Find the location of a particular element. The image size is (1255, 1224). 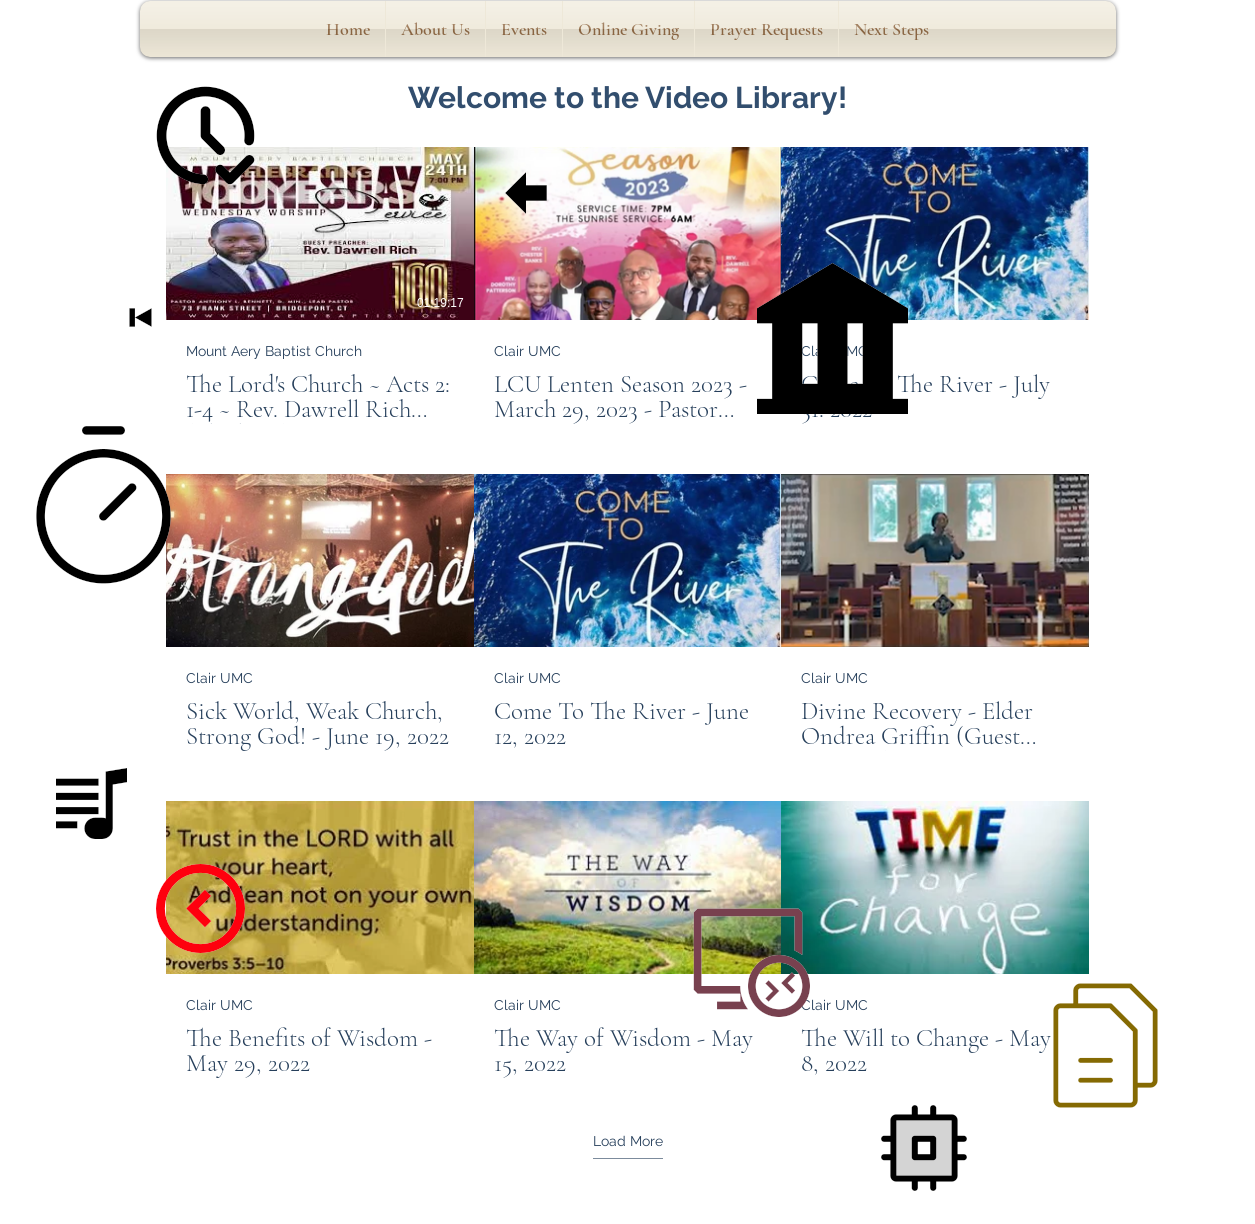

view all documents is located at coordinates (1105, 1045).